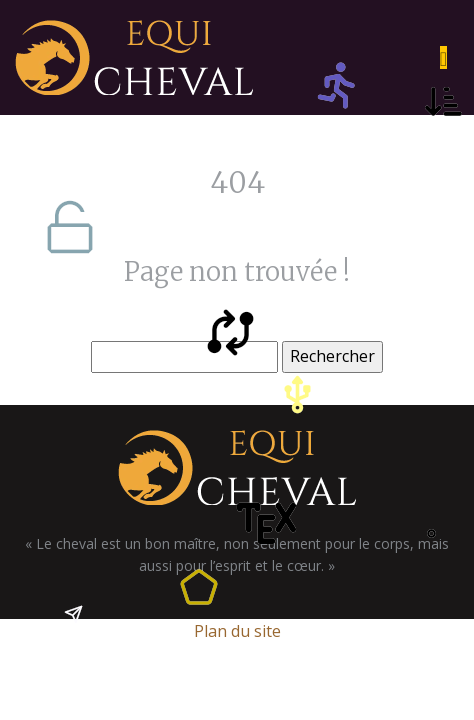 The width and height of the screenshot is (474, 720). I want to click on send a message, so click(73, 614).